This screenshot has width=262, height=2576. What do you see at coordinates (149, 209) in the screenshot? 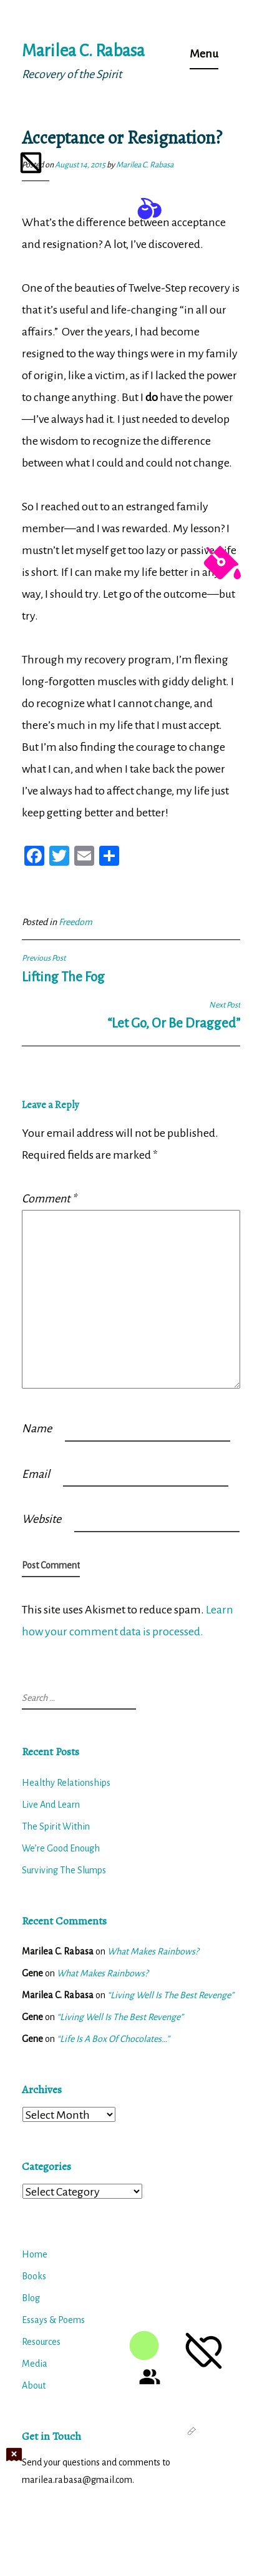
I see `indicates fruit or food category` at bounding box center [149, 209].